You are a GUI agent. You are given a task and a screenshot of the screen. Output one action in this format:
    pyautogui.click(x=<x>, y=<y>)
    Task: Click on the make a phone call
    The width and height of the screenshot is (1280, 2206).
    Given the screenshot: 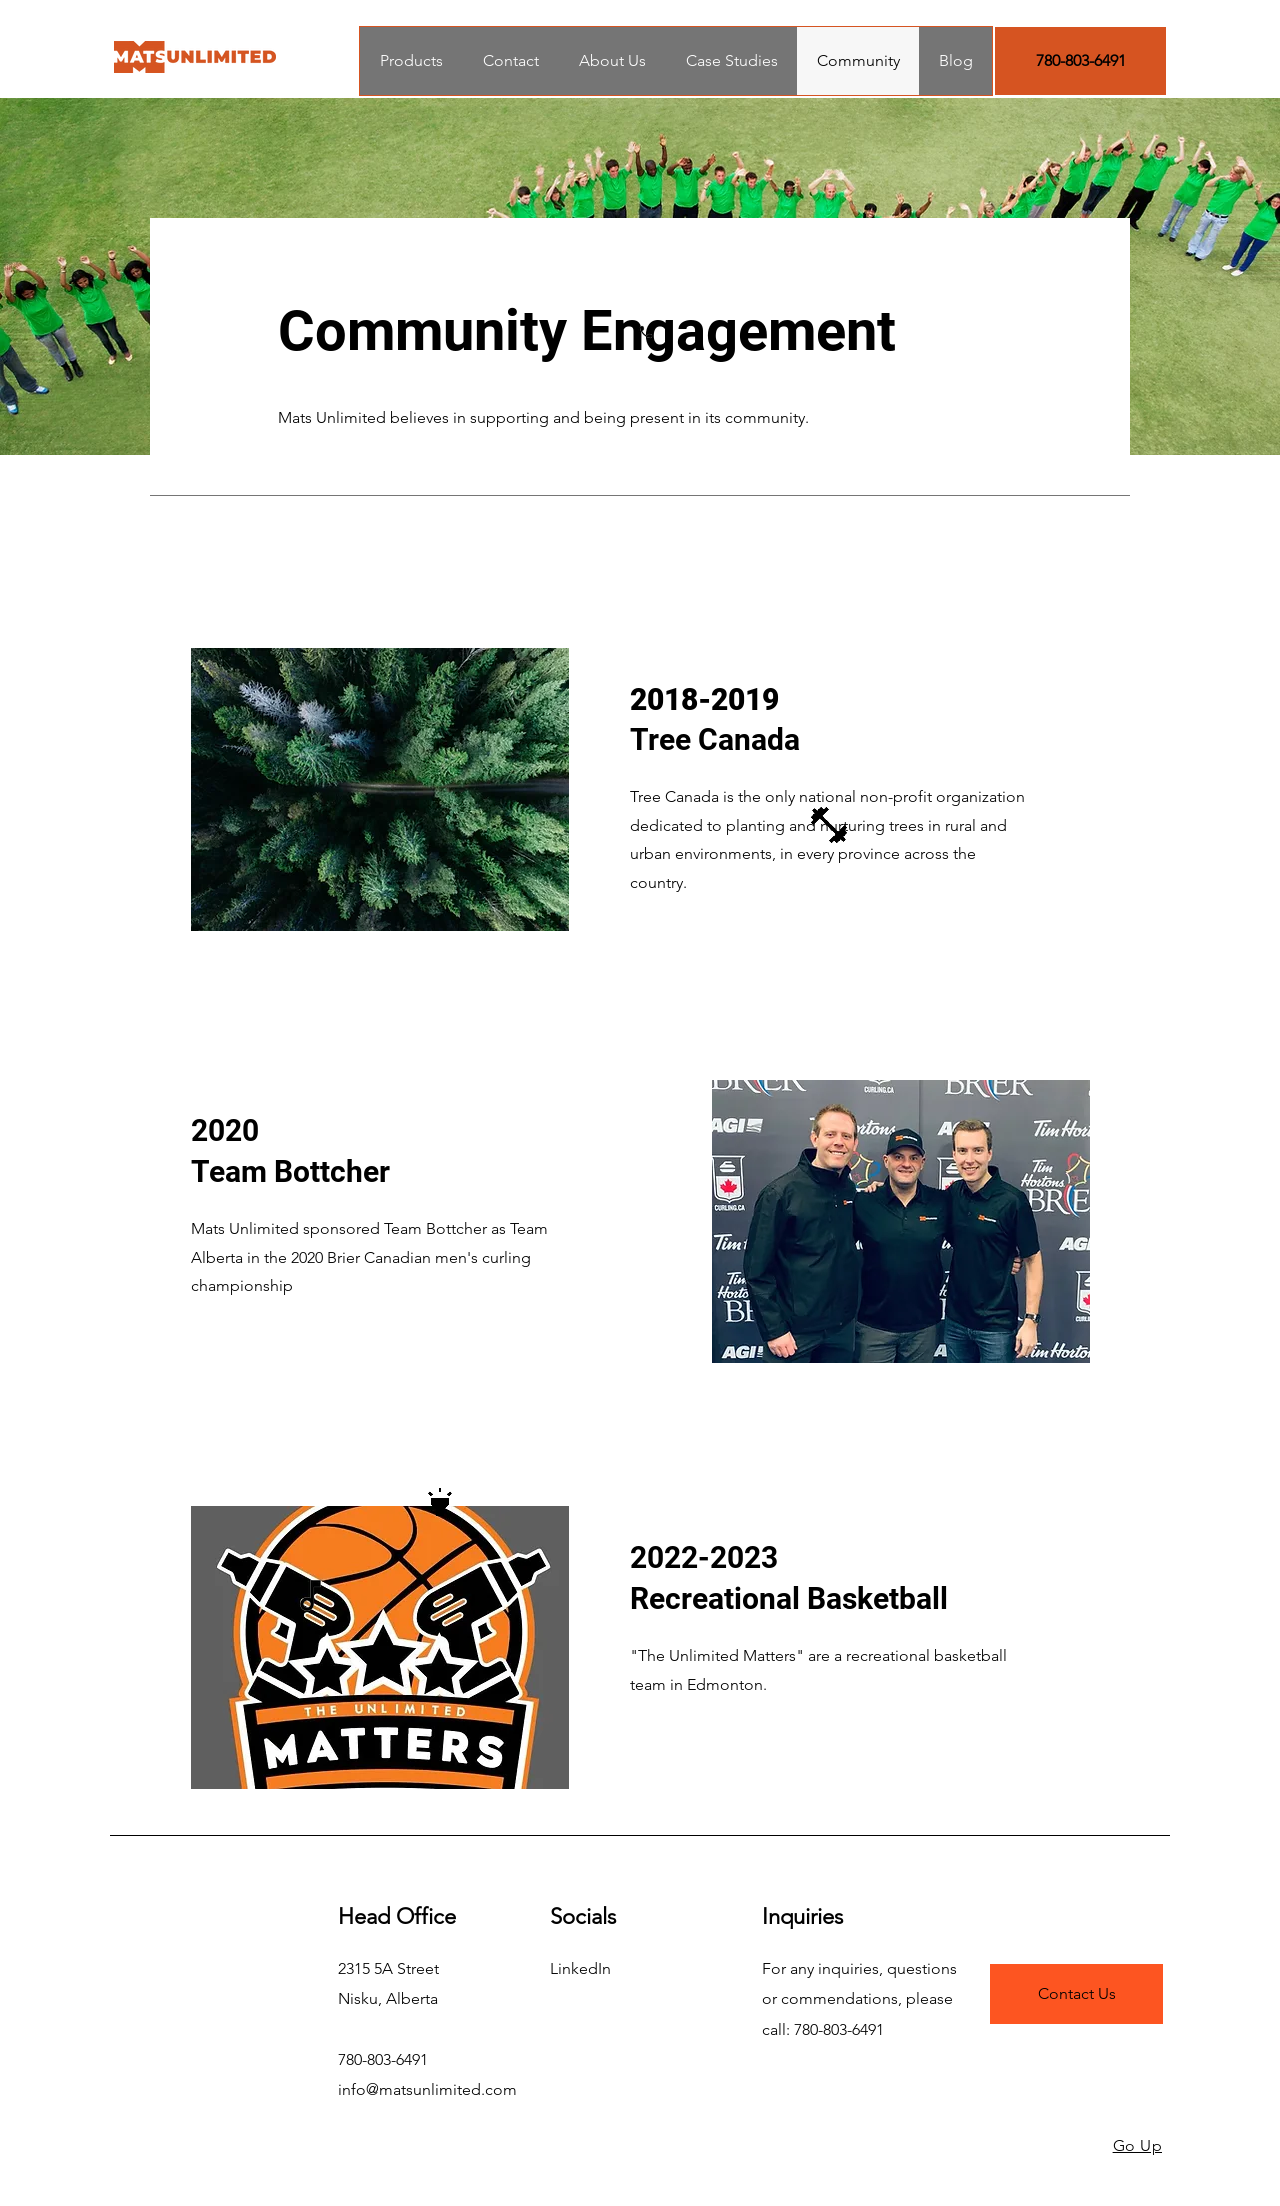 What is the action you would take?
    pyautogui.click(x=646, y=332)
    